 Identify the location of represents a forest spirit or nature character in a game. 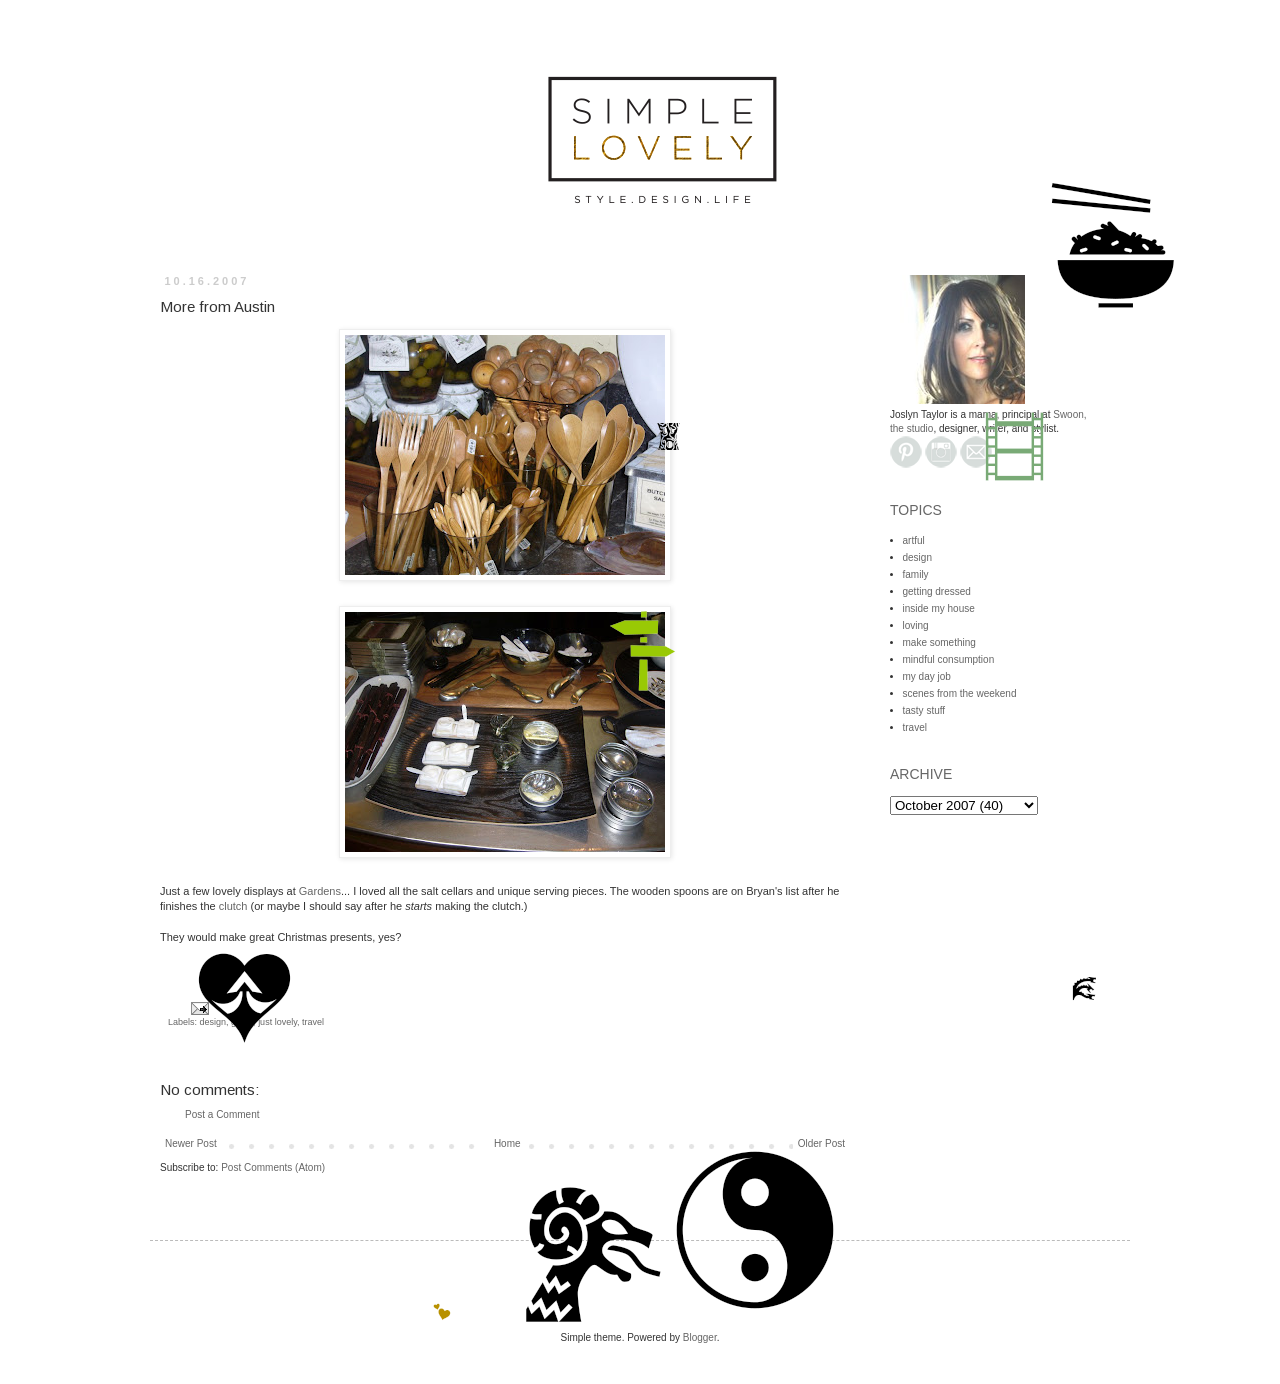
(668, 436).